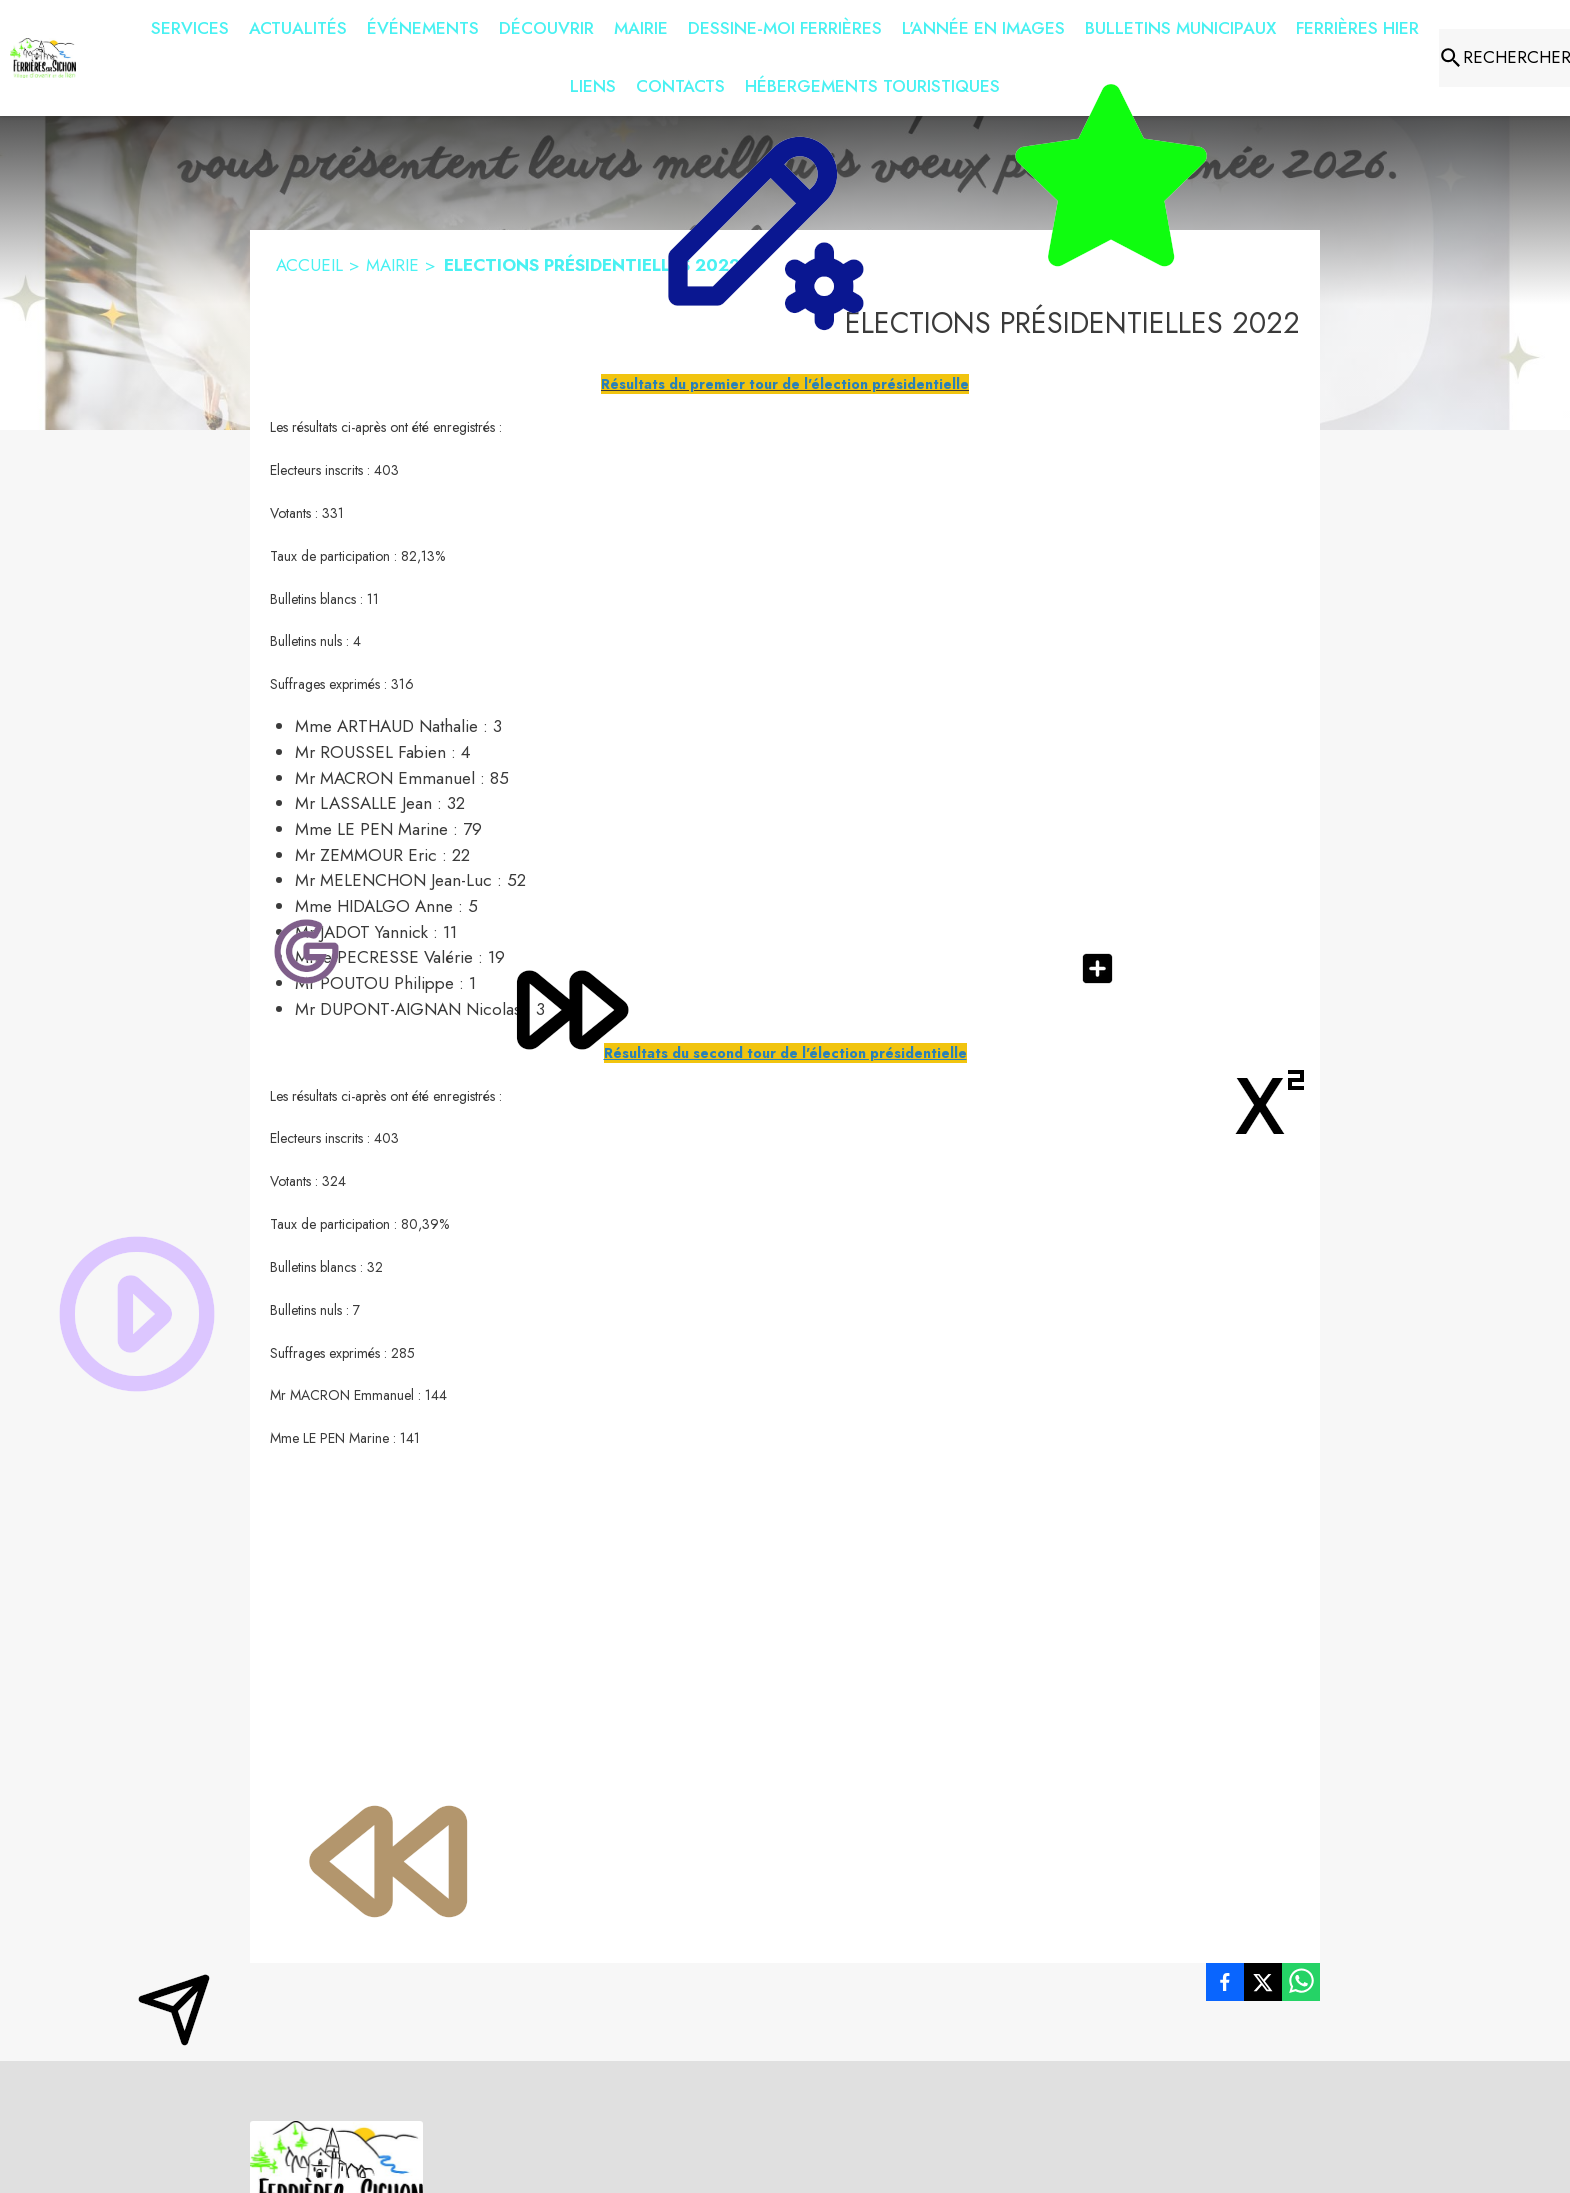 The width and height of the screenshot is (1570, 2193). Describe the element at coordinates (1260, 1102) in the screenshot. I see `format selected text as superscript` at that location.